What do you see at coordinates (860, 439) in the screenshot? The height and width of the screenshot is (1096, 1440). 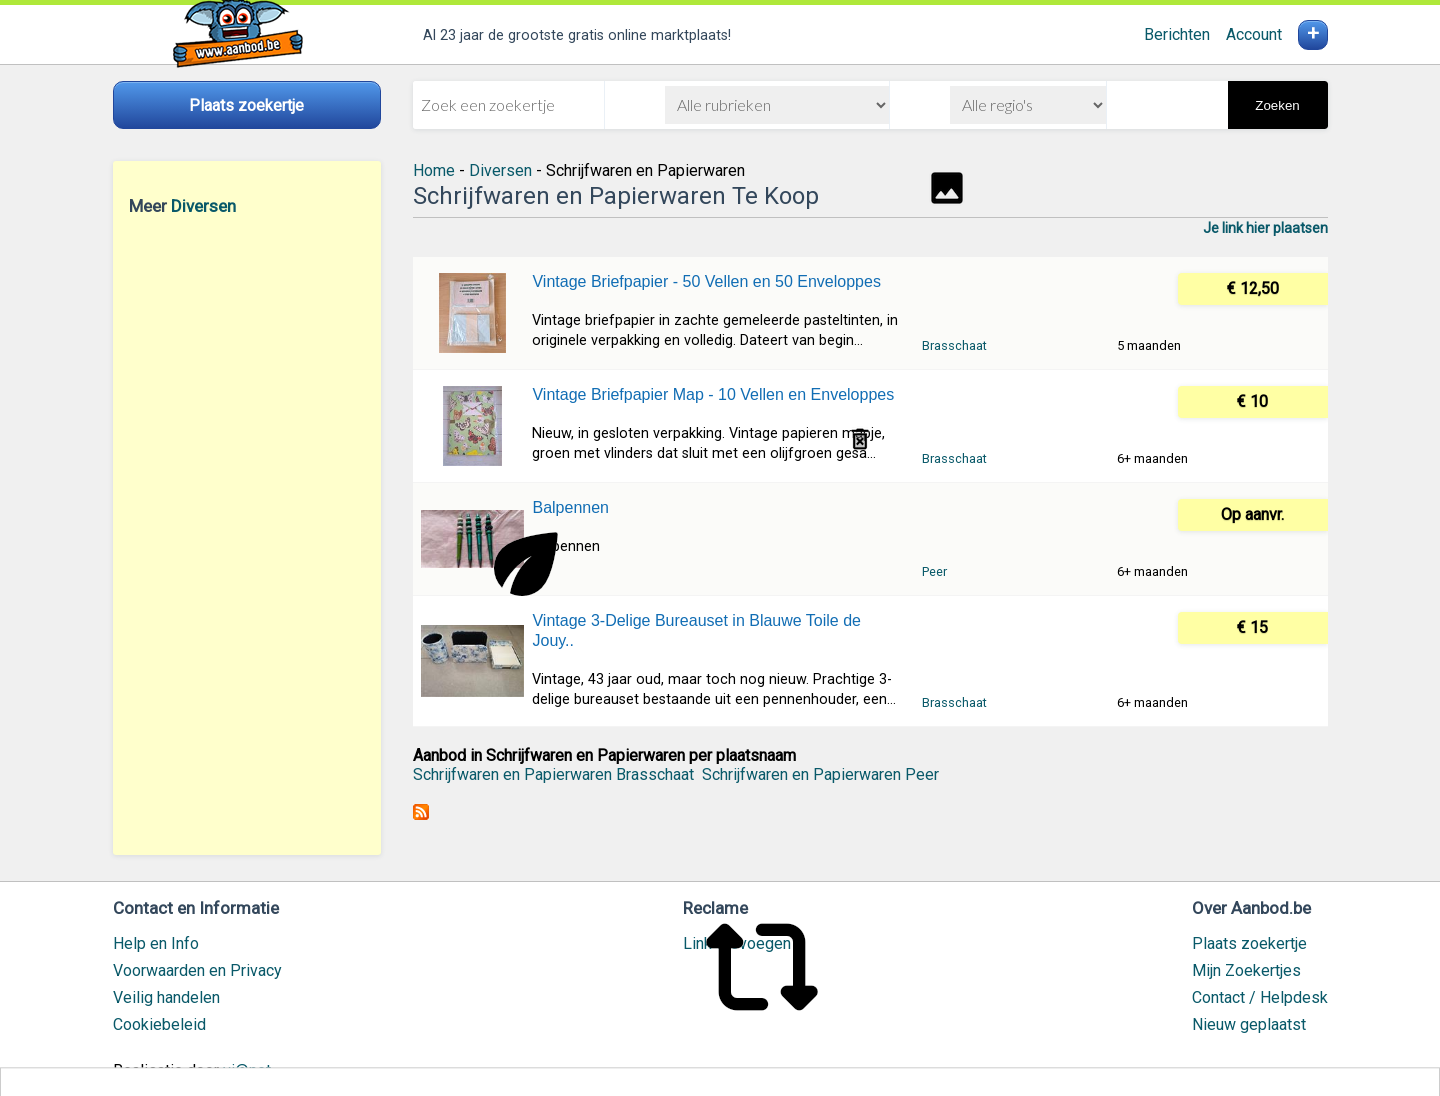 I see `permanently delete an item` at bounding box center [860, 439].